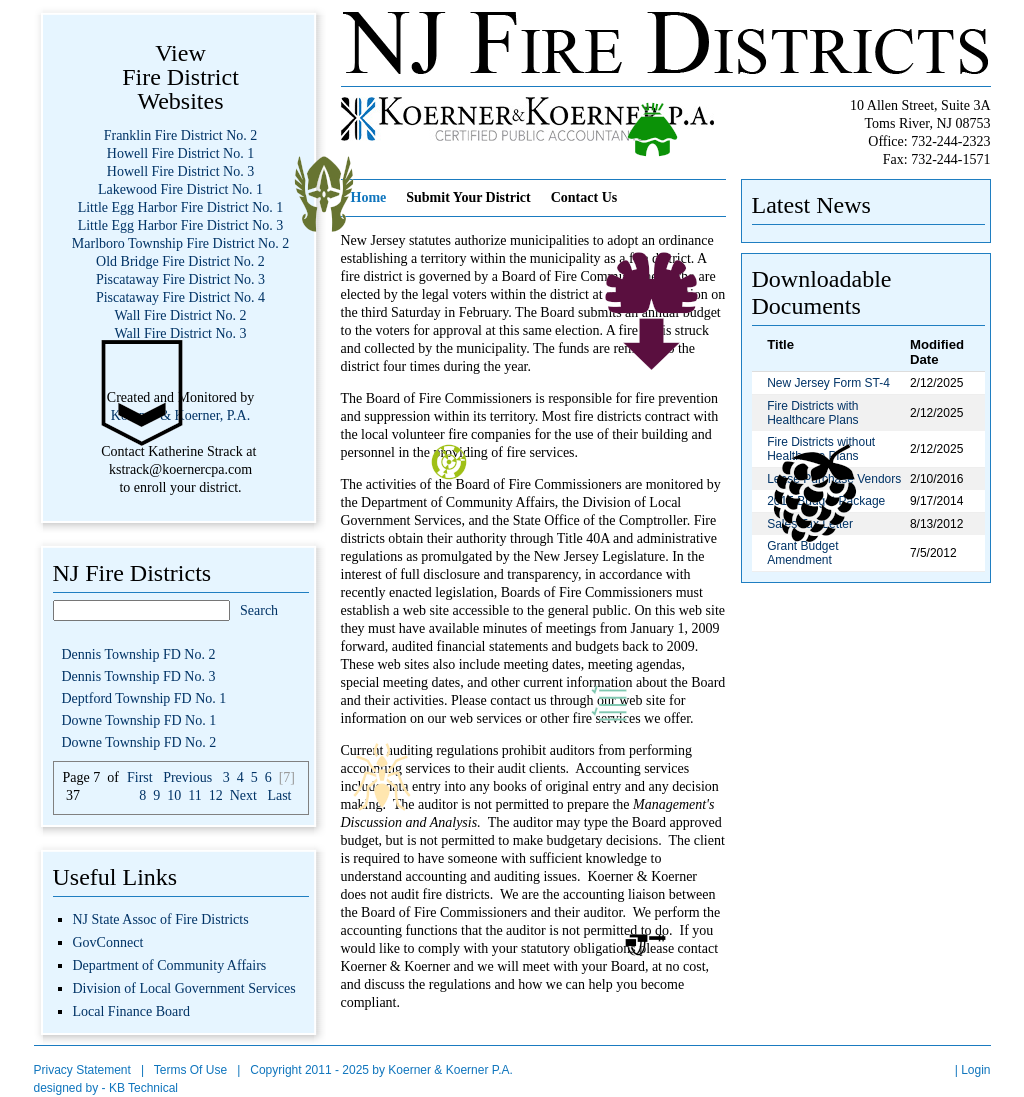 The height and width of the screenshot is (1097, 1024). I want to click on indicates insect or pest-related content, so click(382, 777).